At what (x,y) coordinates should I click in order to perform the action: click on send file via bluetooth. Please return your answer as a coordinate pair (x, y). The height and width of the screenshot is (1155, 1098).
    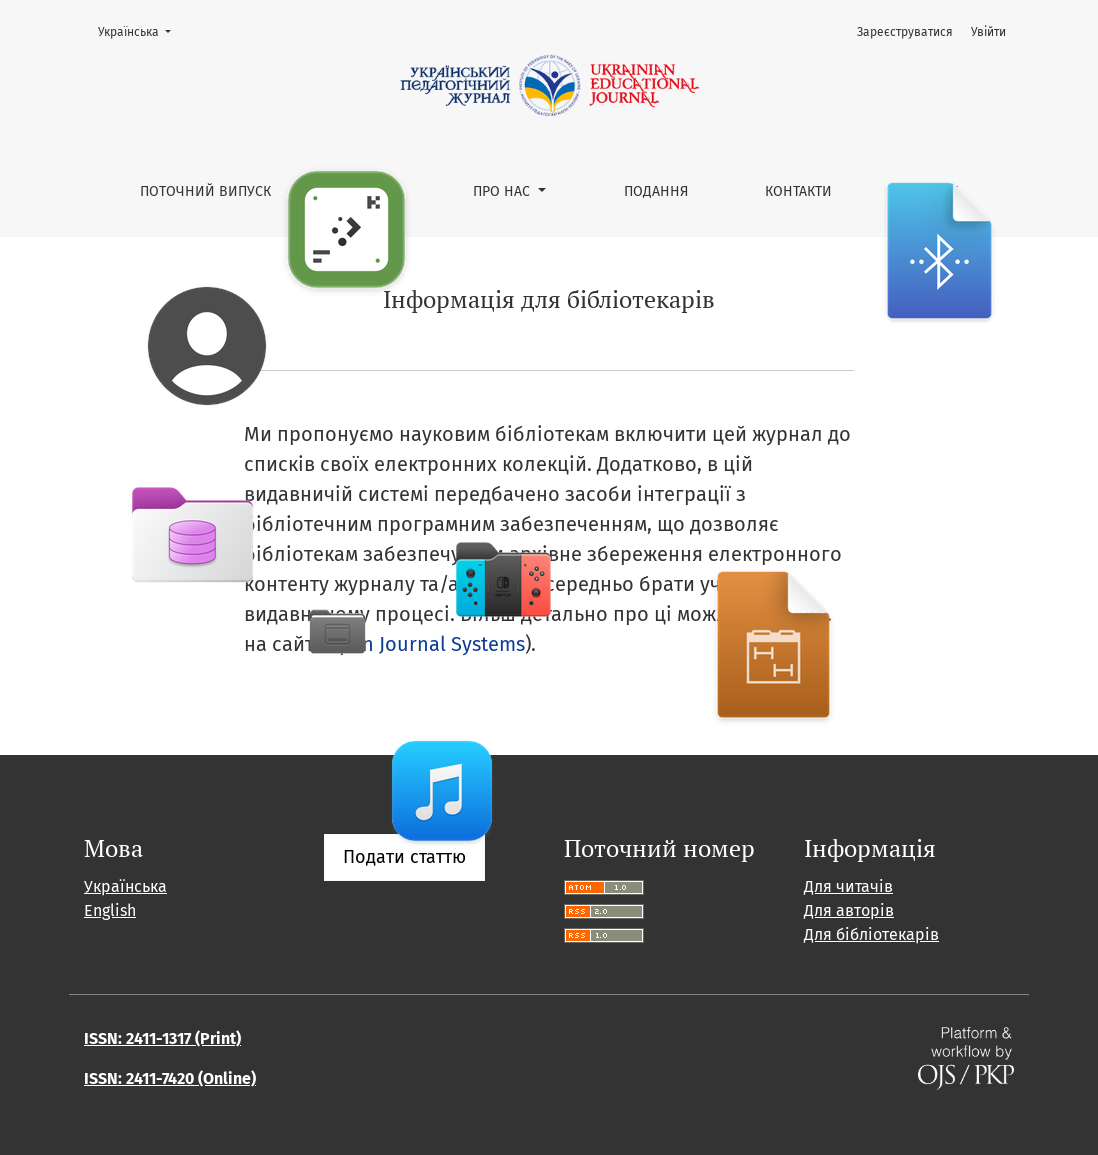
    Looking at the image, I should click on (939, 250).